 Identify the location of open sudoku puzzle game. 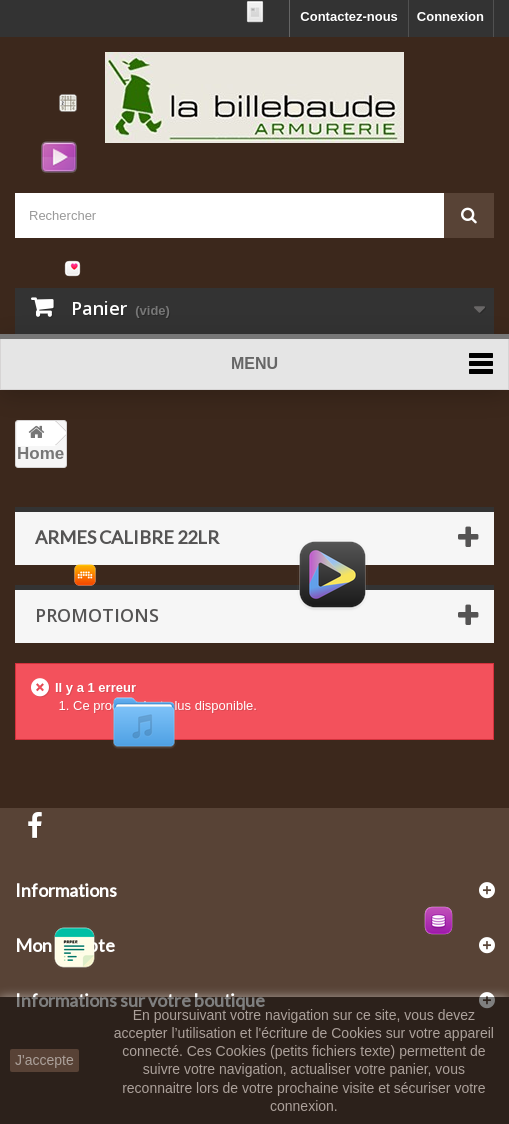
(68, 103).